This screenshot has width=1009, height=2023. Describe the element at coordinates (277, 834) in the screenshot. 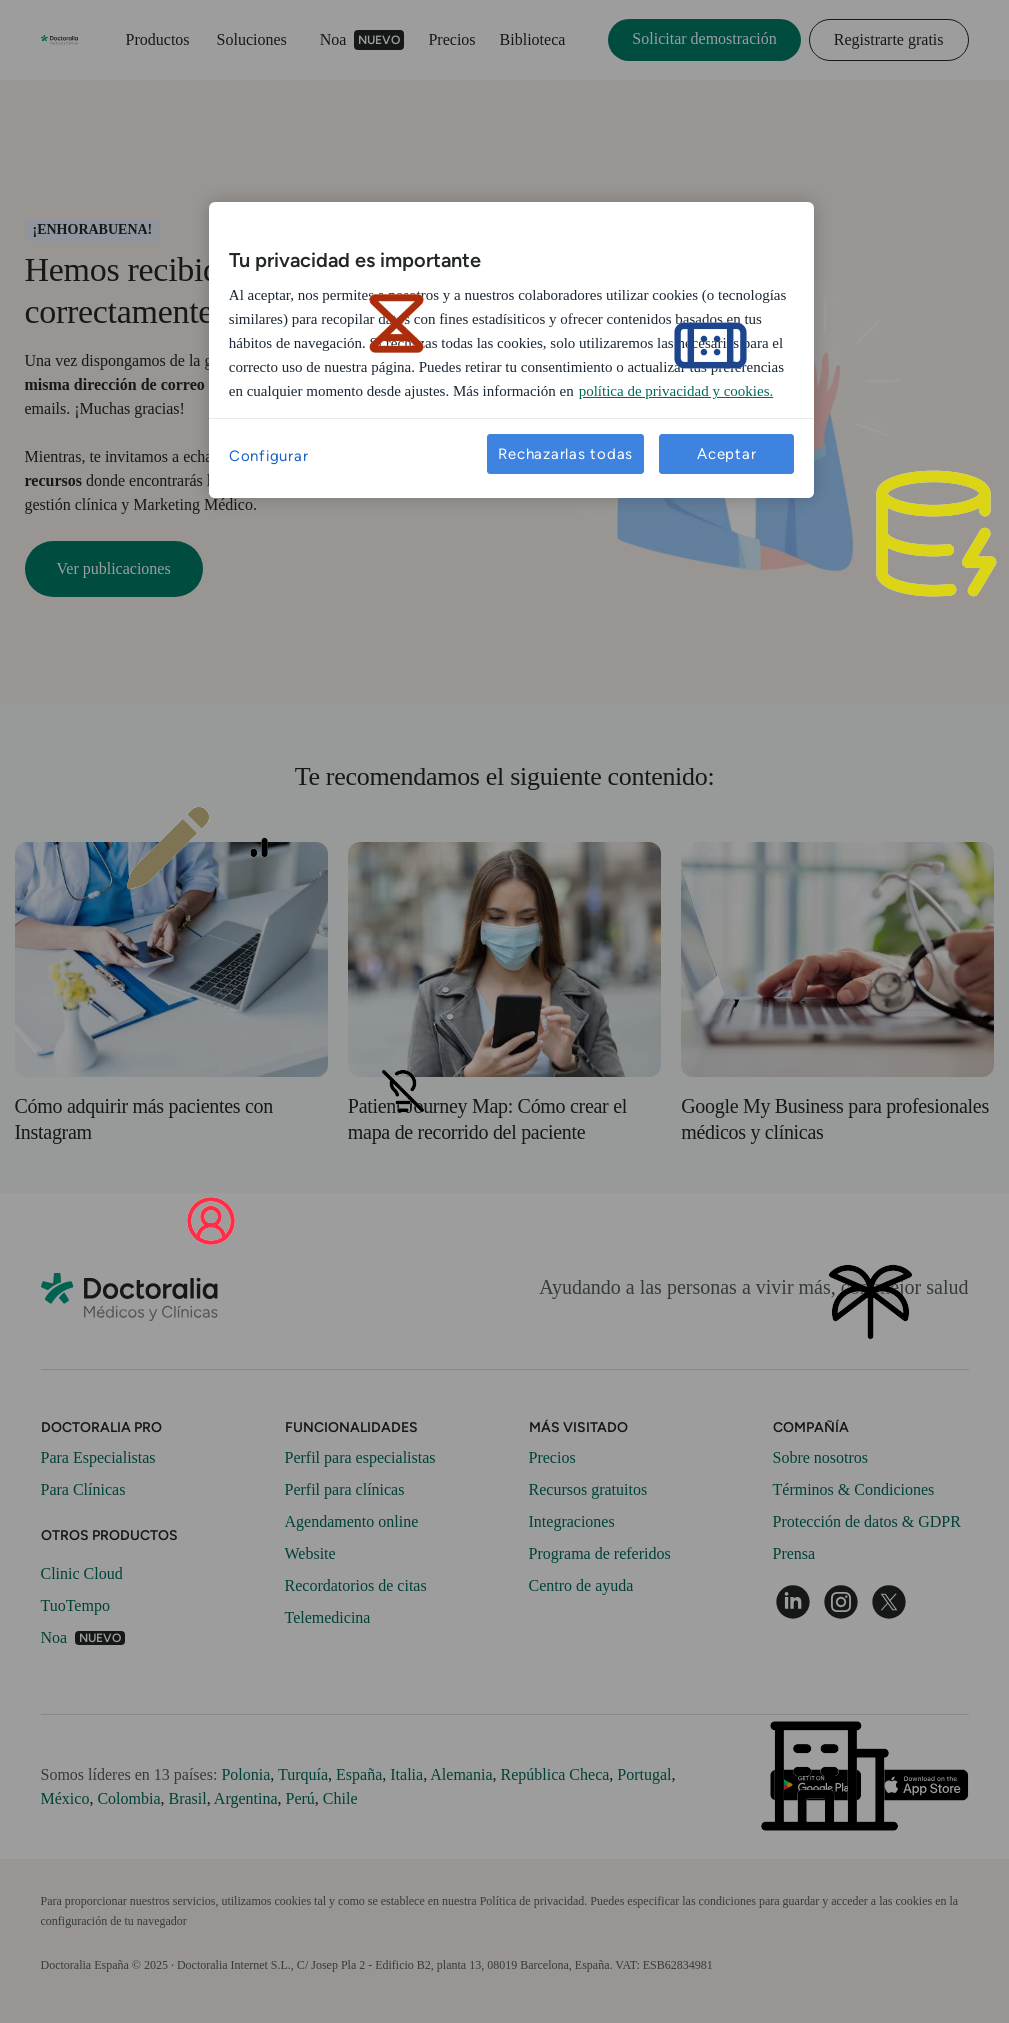

I see `indicates weak cellular signal strength` at that location.